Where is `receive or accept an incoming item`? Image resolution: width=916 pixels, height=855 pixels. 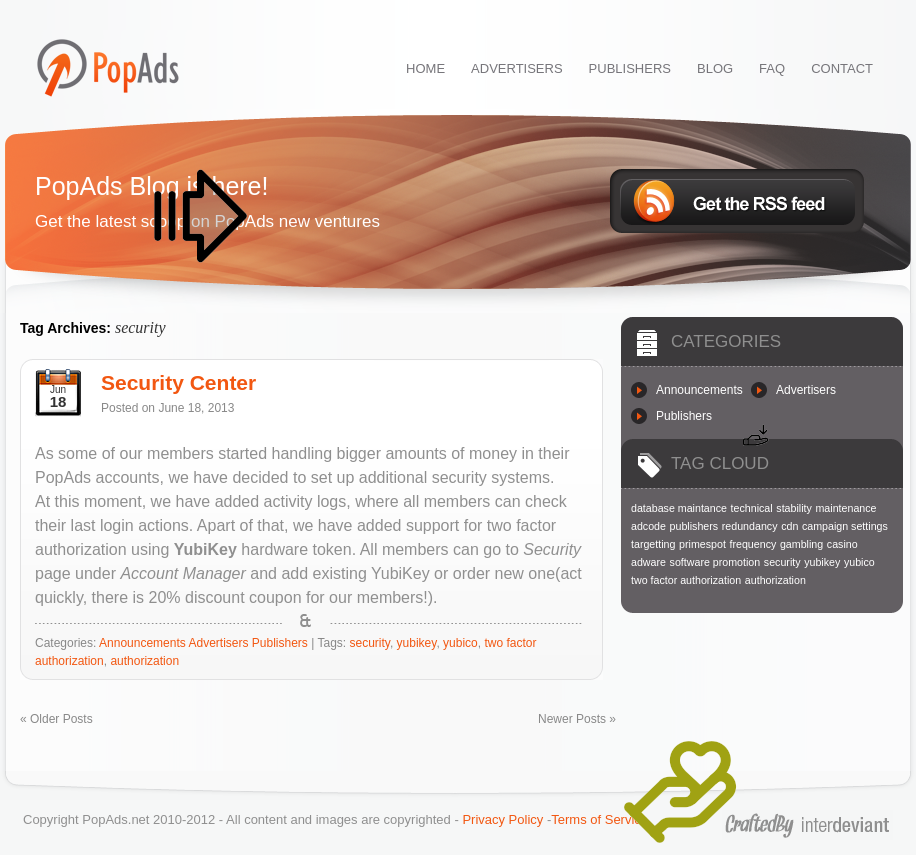 receive or accept an incoming item is located at coordinates (756, 436).